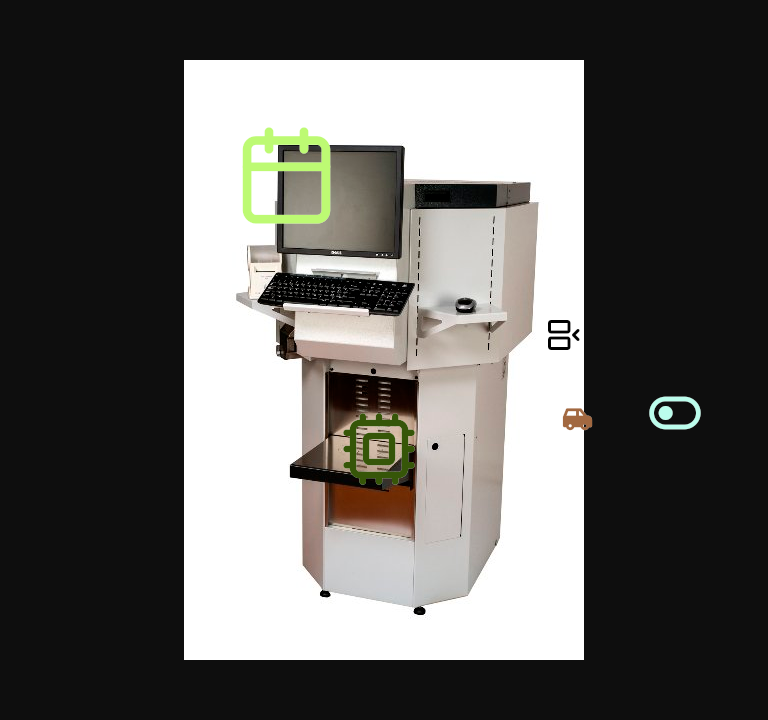  What do you see at coordinates (379, 449) in the screenshot?
I see `view system performance and processor information` at bounding box center [379, 449].